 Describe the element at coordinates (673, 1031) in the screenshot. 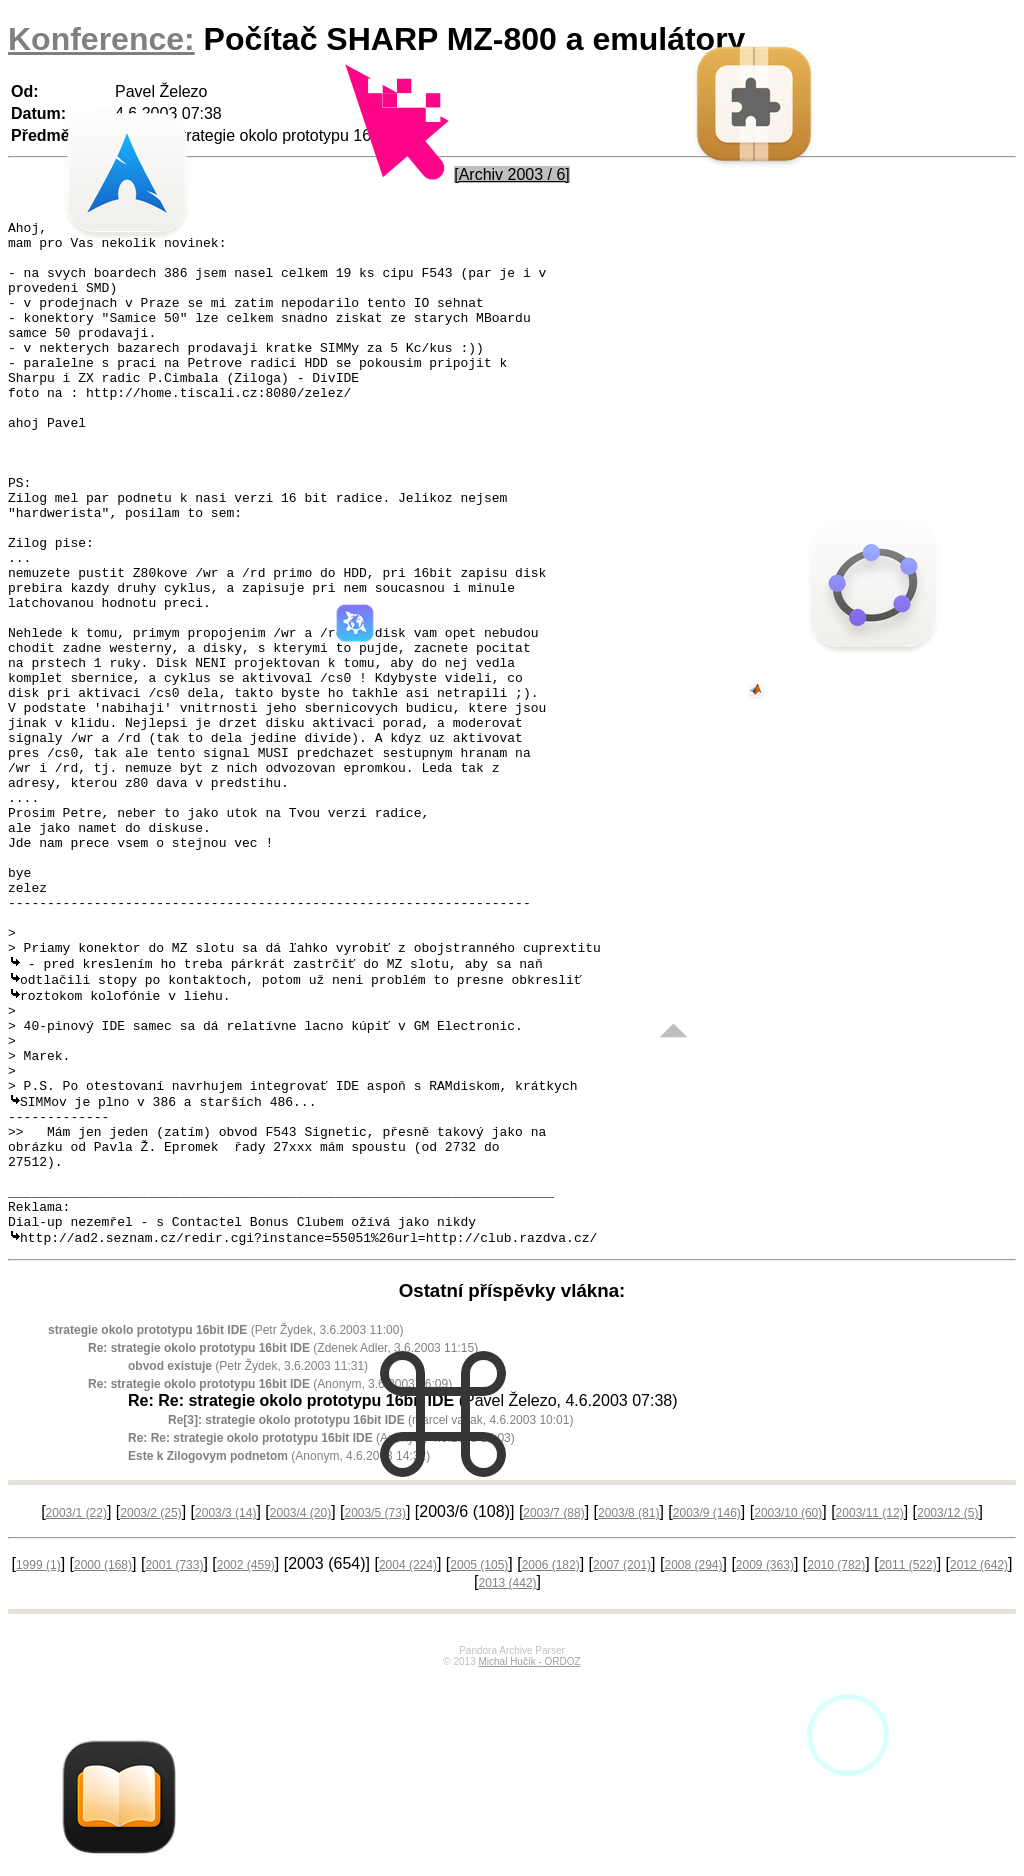

I see `scroll or pan upward` at that location.